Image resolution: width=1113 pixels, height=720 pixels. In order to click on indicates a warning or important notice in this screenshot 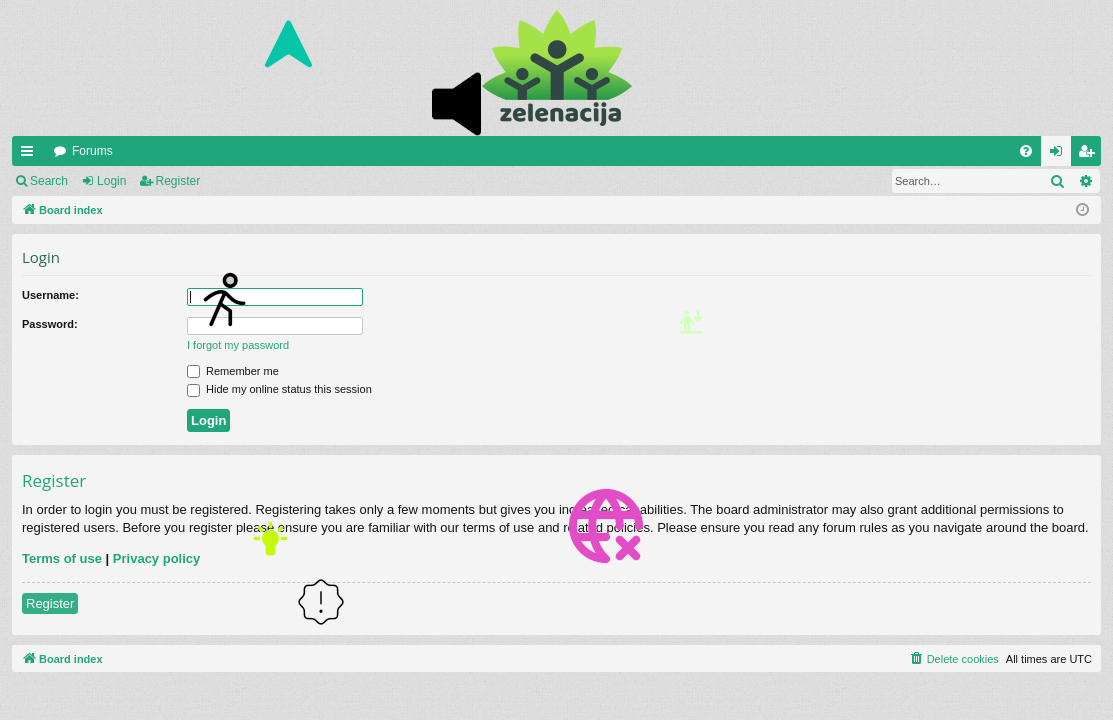, I will do `click(321, 602)`.